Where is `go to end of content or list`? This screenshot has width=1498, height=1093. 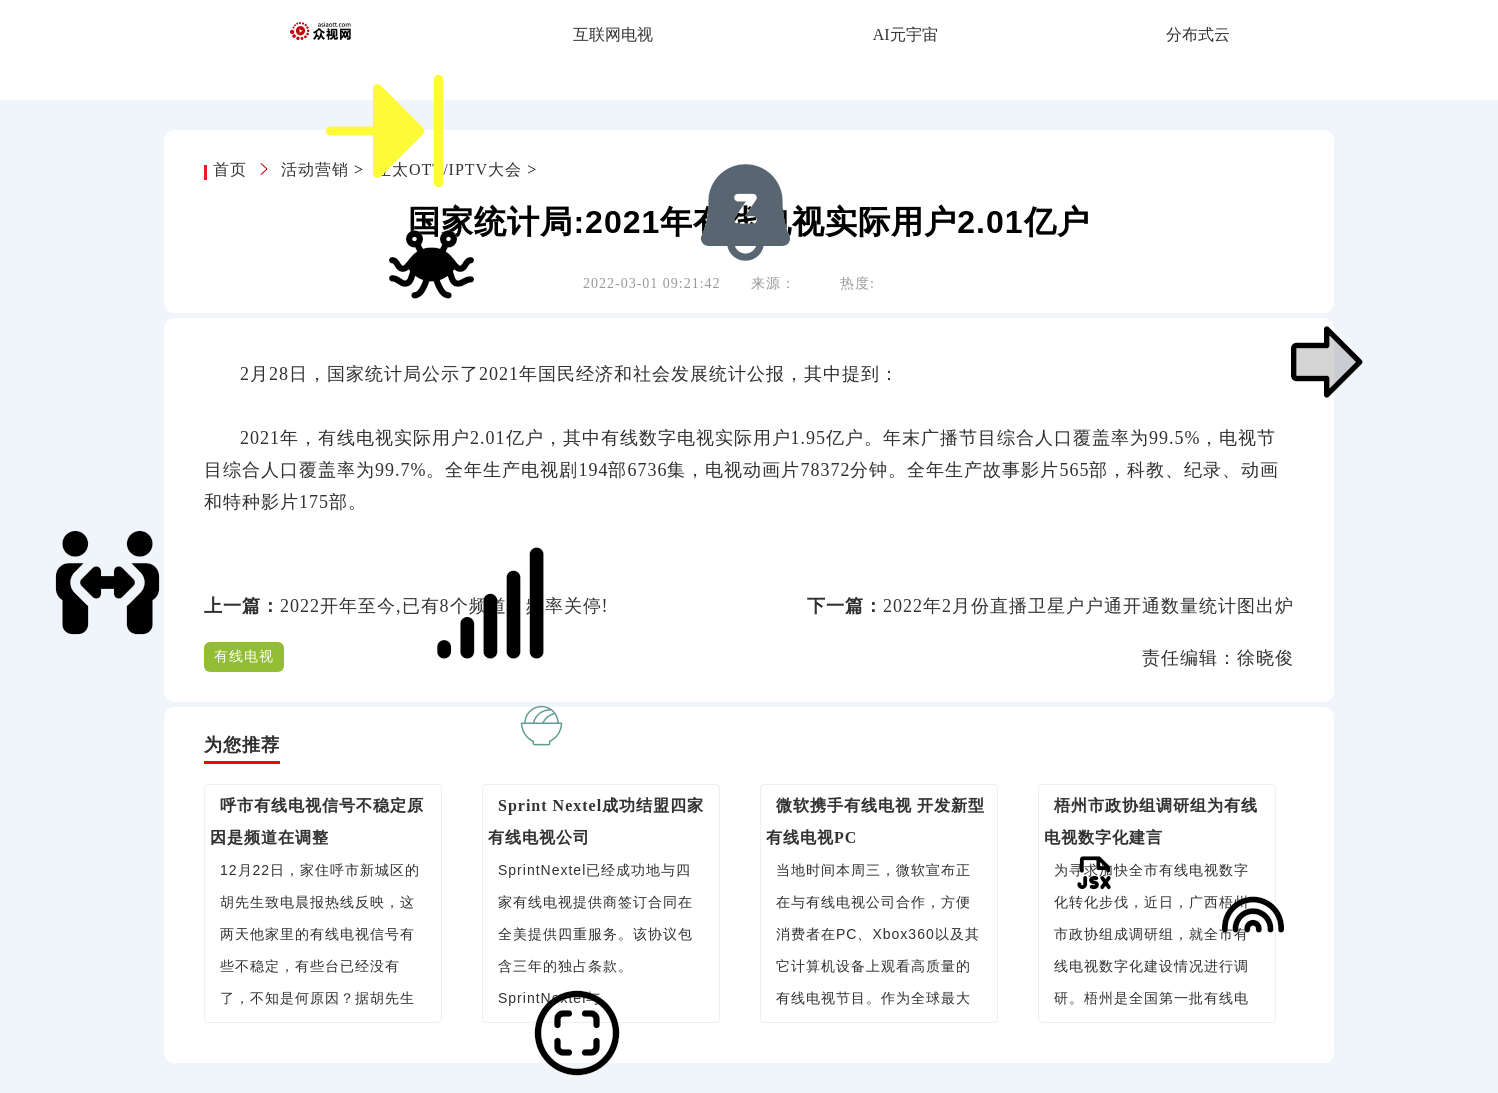
go to end of content or list is located at coordinates (387, 131).